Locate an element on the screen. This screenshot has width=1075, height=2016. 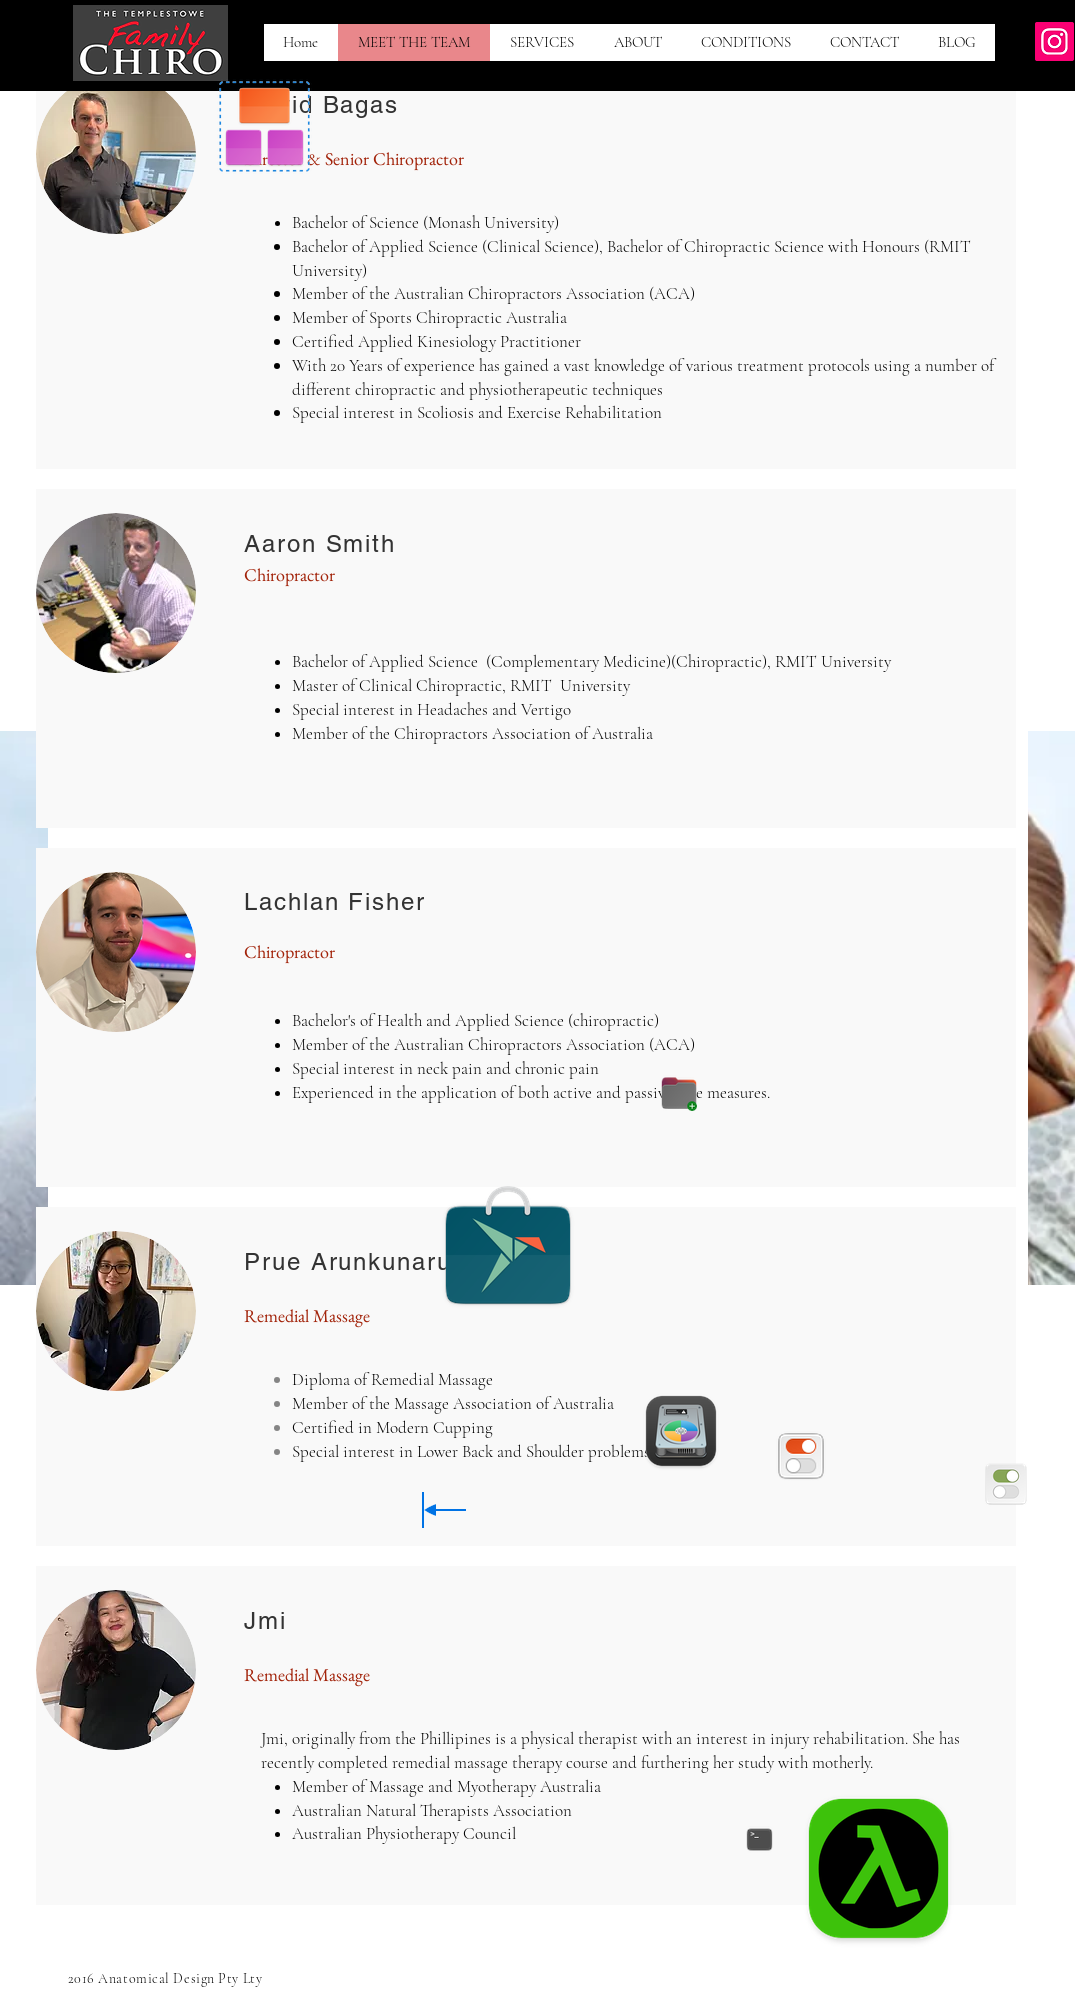
open system settings or preferences is located at coordinates (1006, 1484).